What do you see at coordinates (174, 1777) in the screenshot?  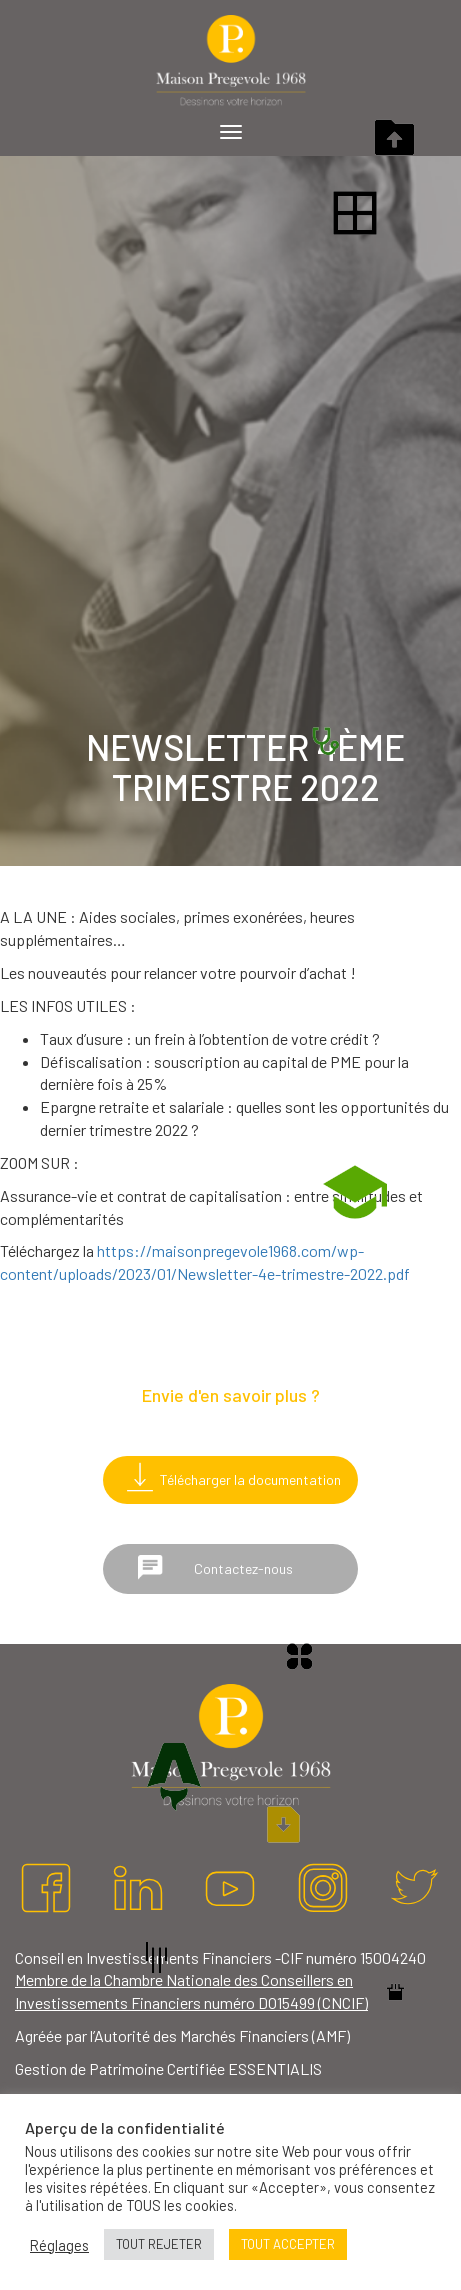 I see `astro web framework logo` at bounding box center [174, 1777].